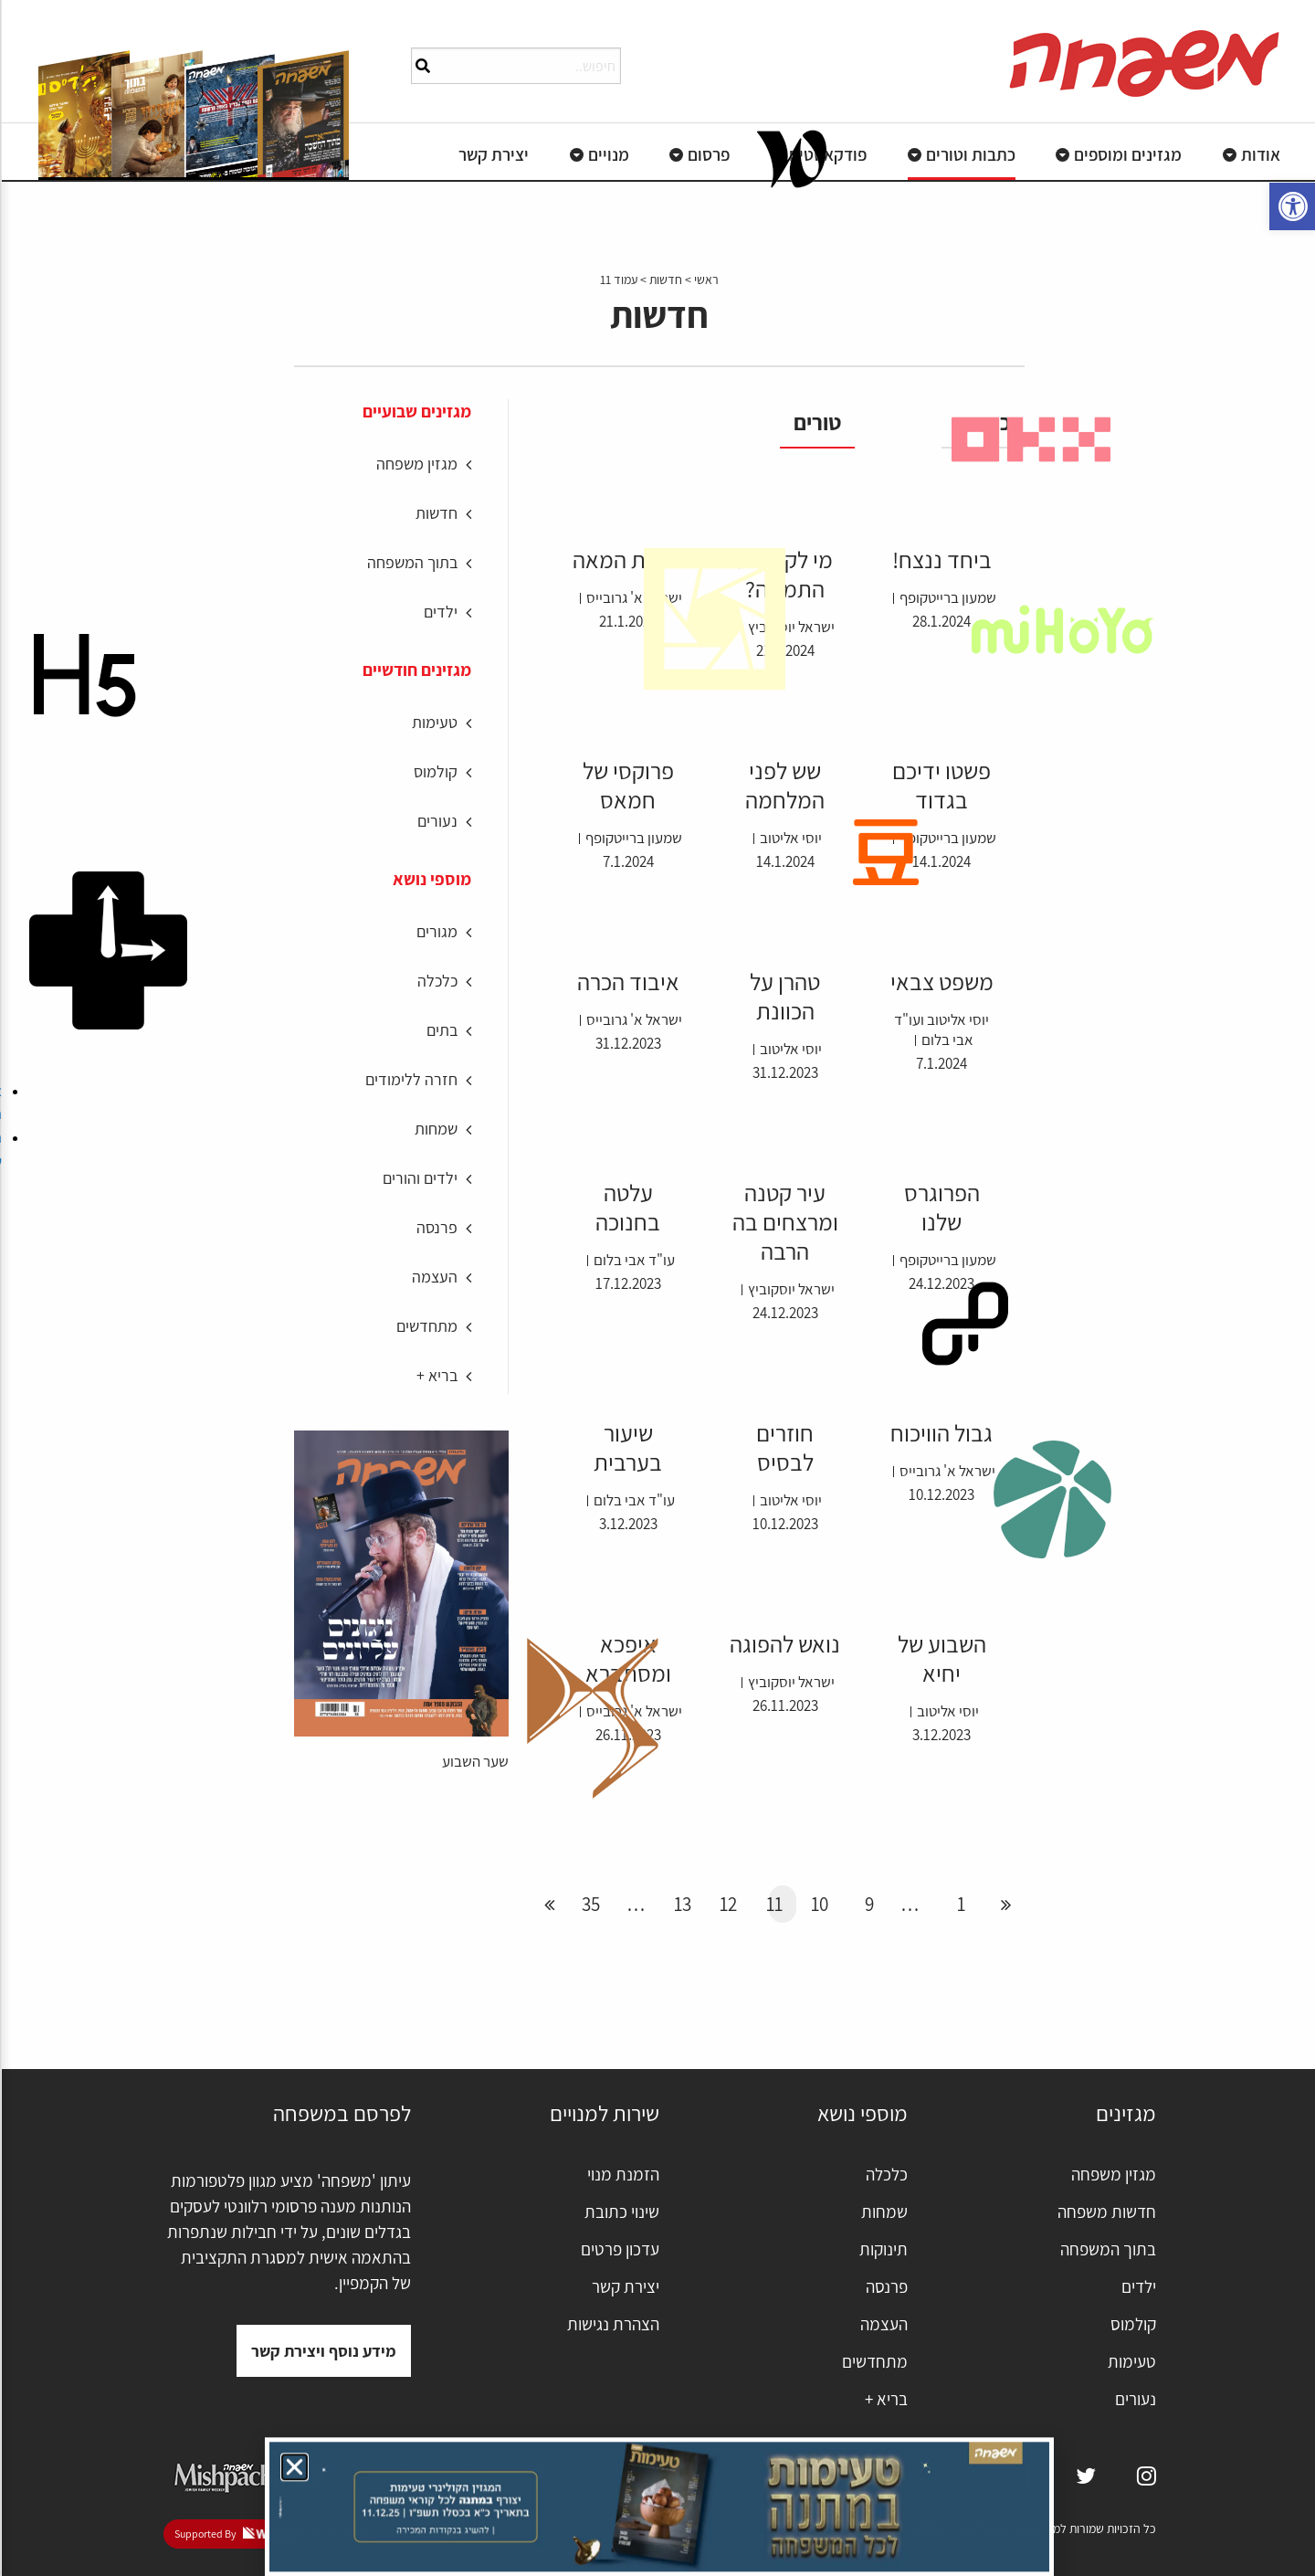 This screenshot has height=2576, width=1315. Describe the element at coordinates (886, 852) in the screenshot. I see `open douban app` at that location.